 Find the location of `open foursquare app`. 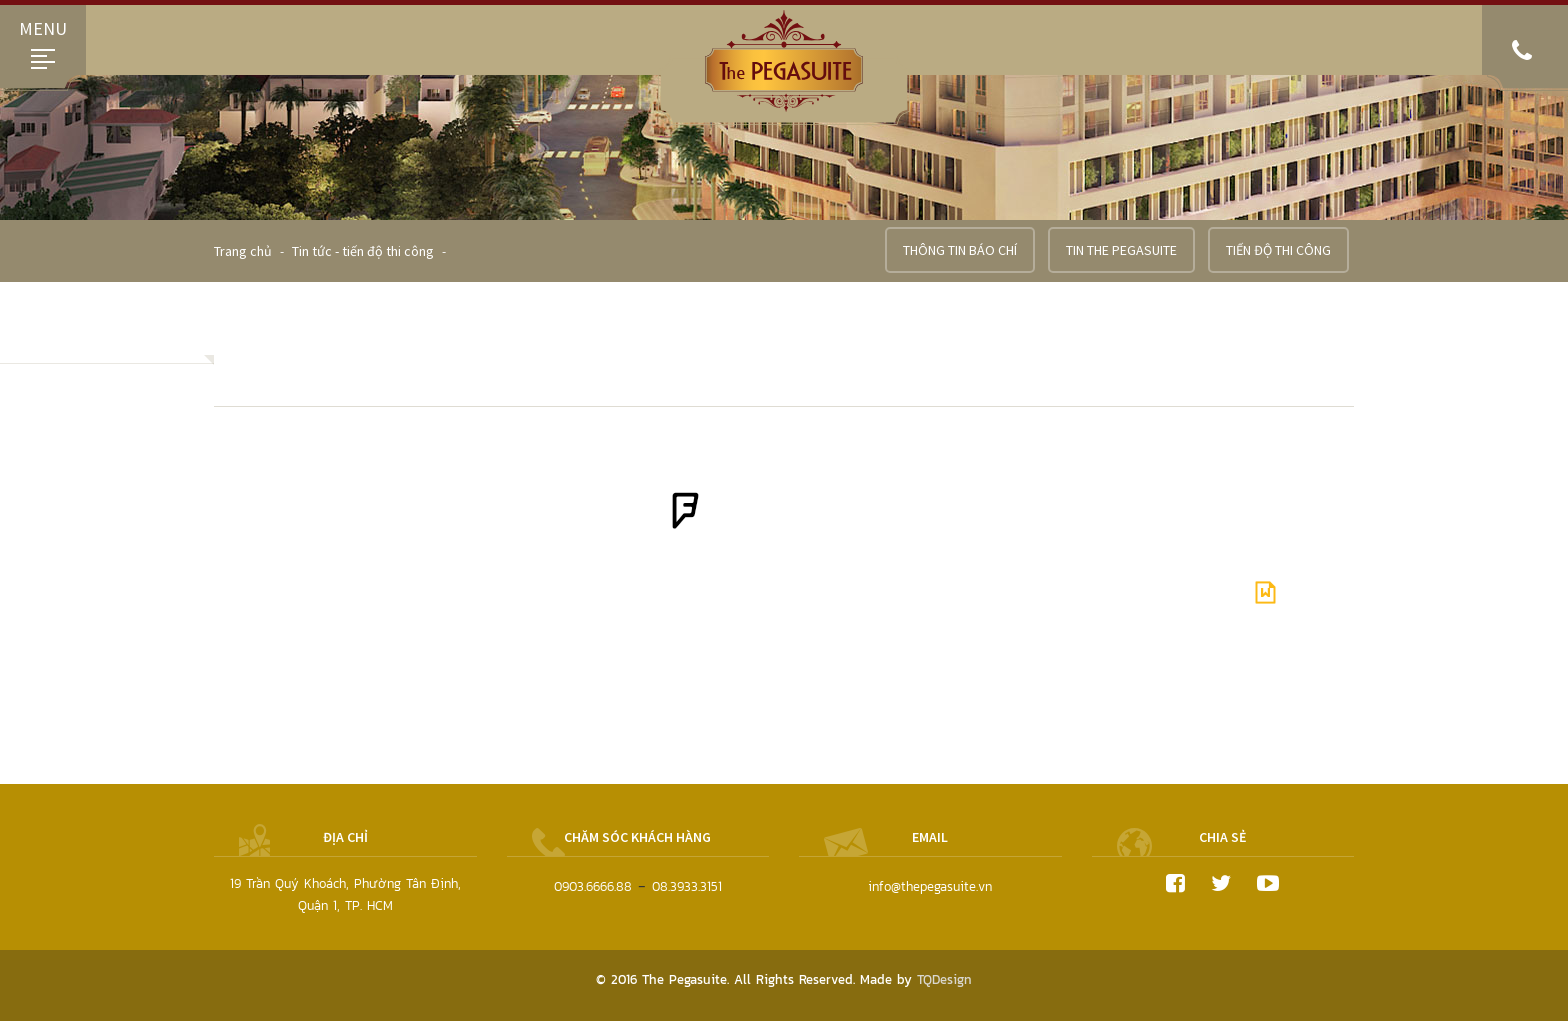

open foursquare app is located at coordinates (685, 510).